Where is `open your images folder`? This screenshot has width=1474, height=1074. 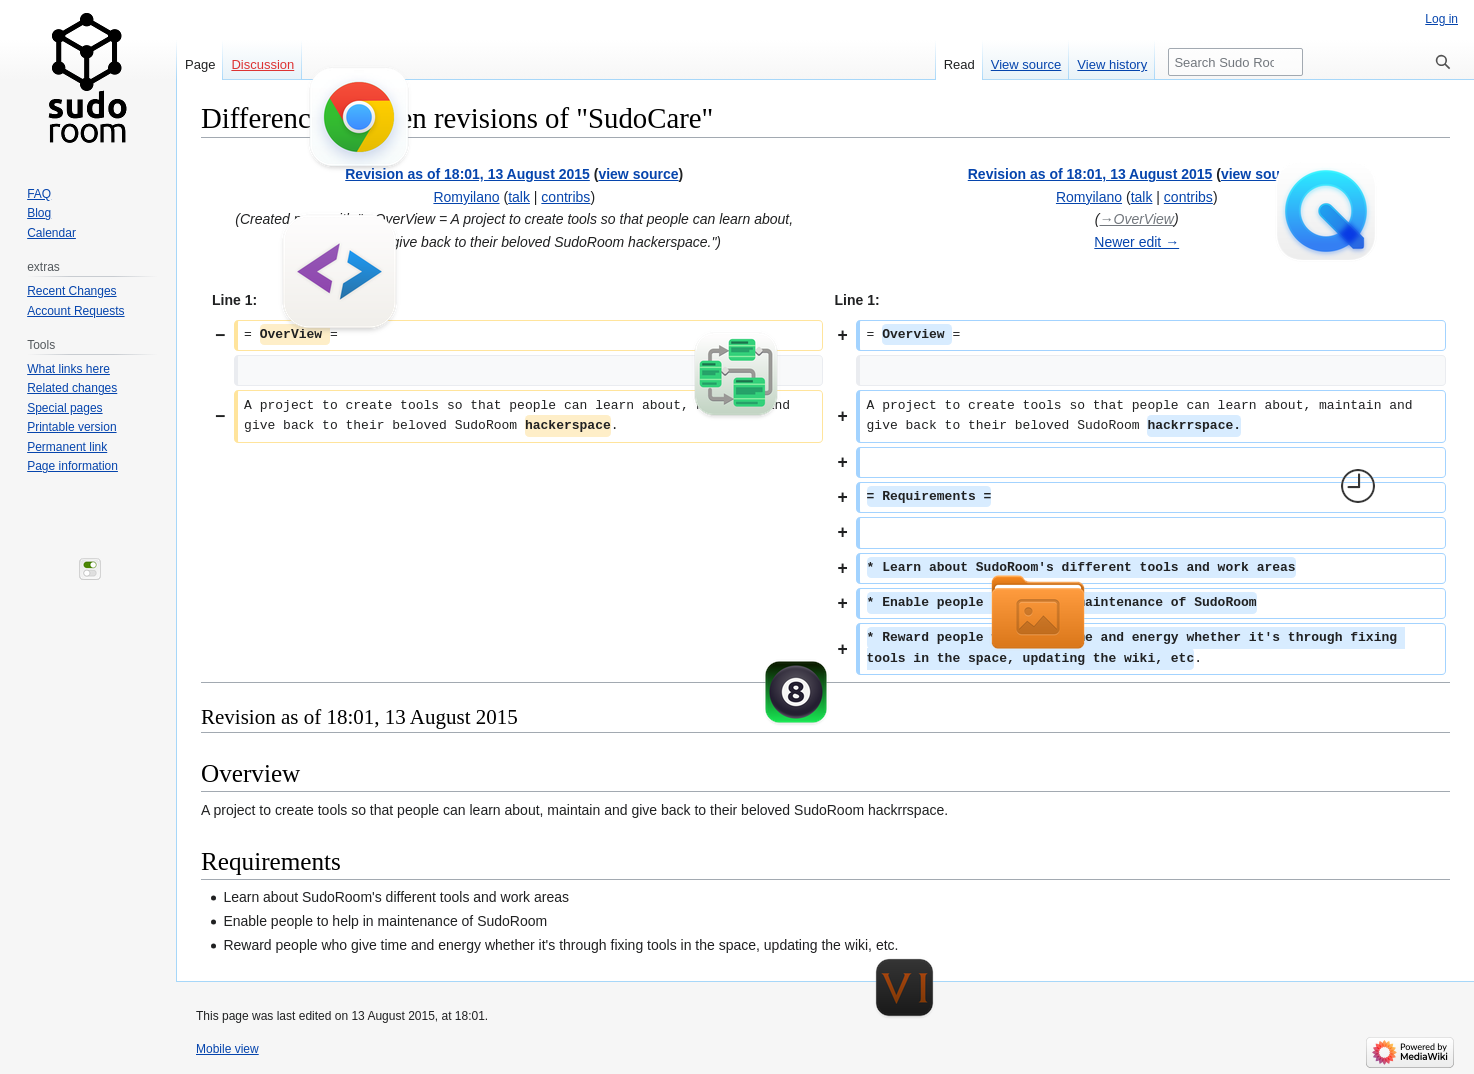
open your images folder is located at coordinates (1038, 612).